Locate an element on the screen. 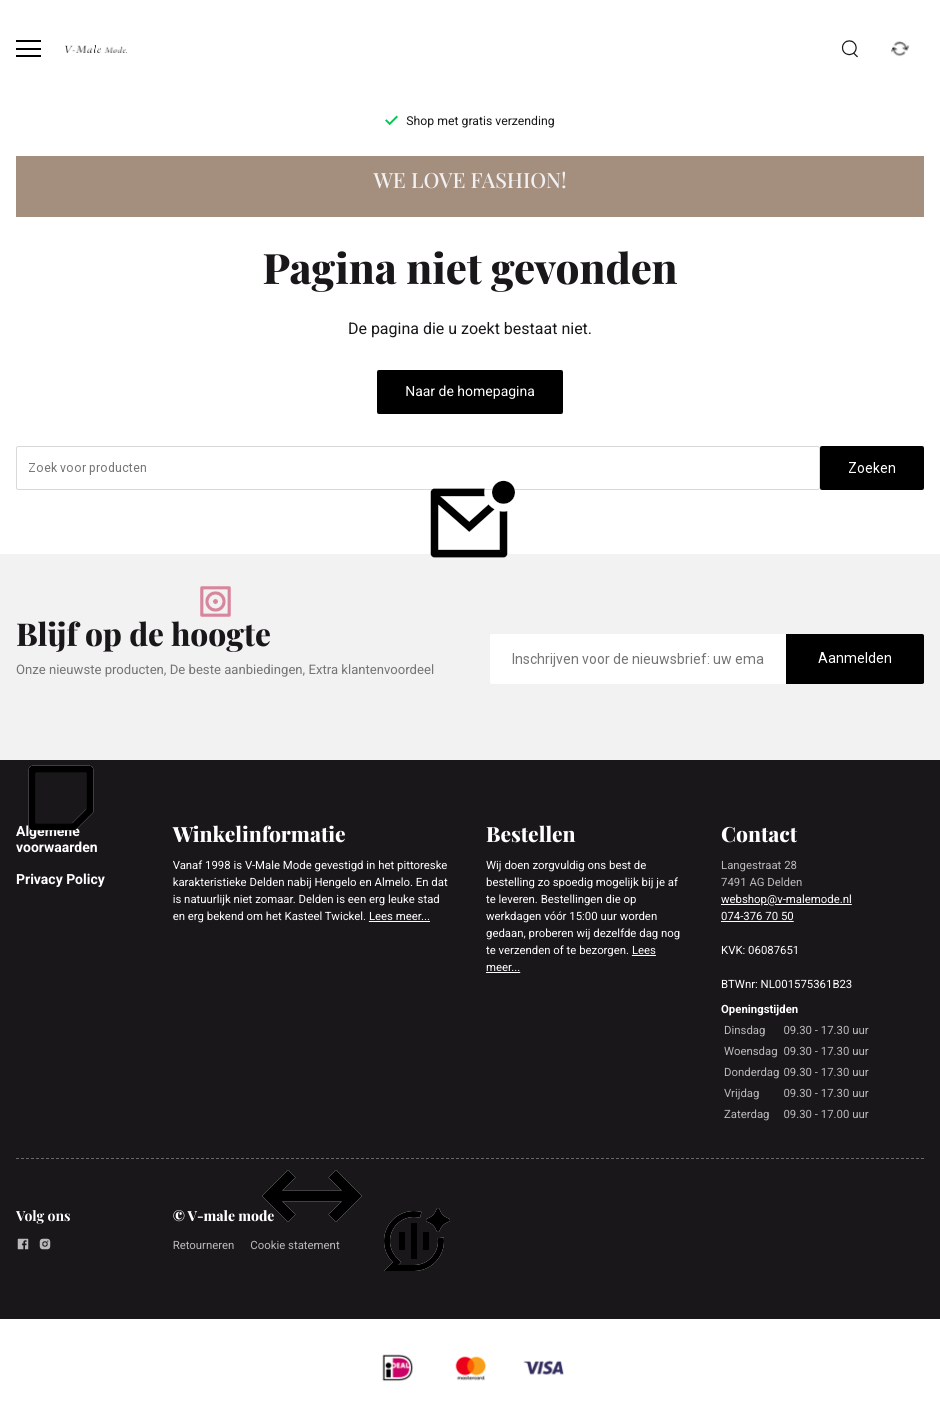 The image size is (940, 1408). create a new sticky note is located at coordinates (61, 798).